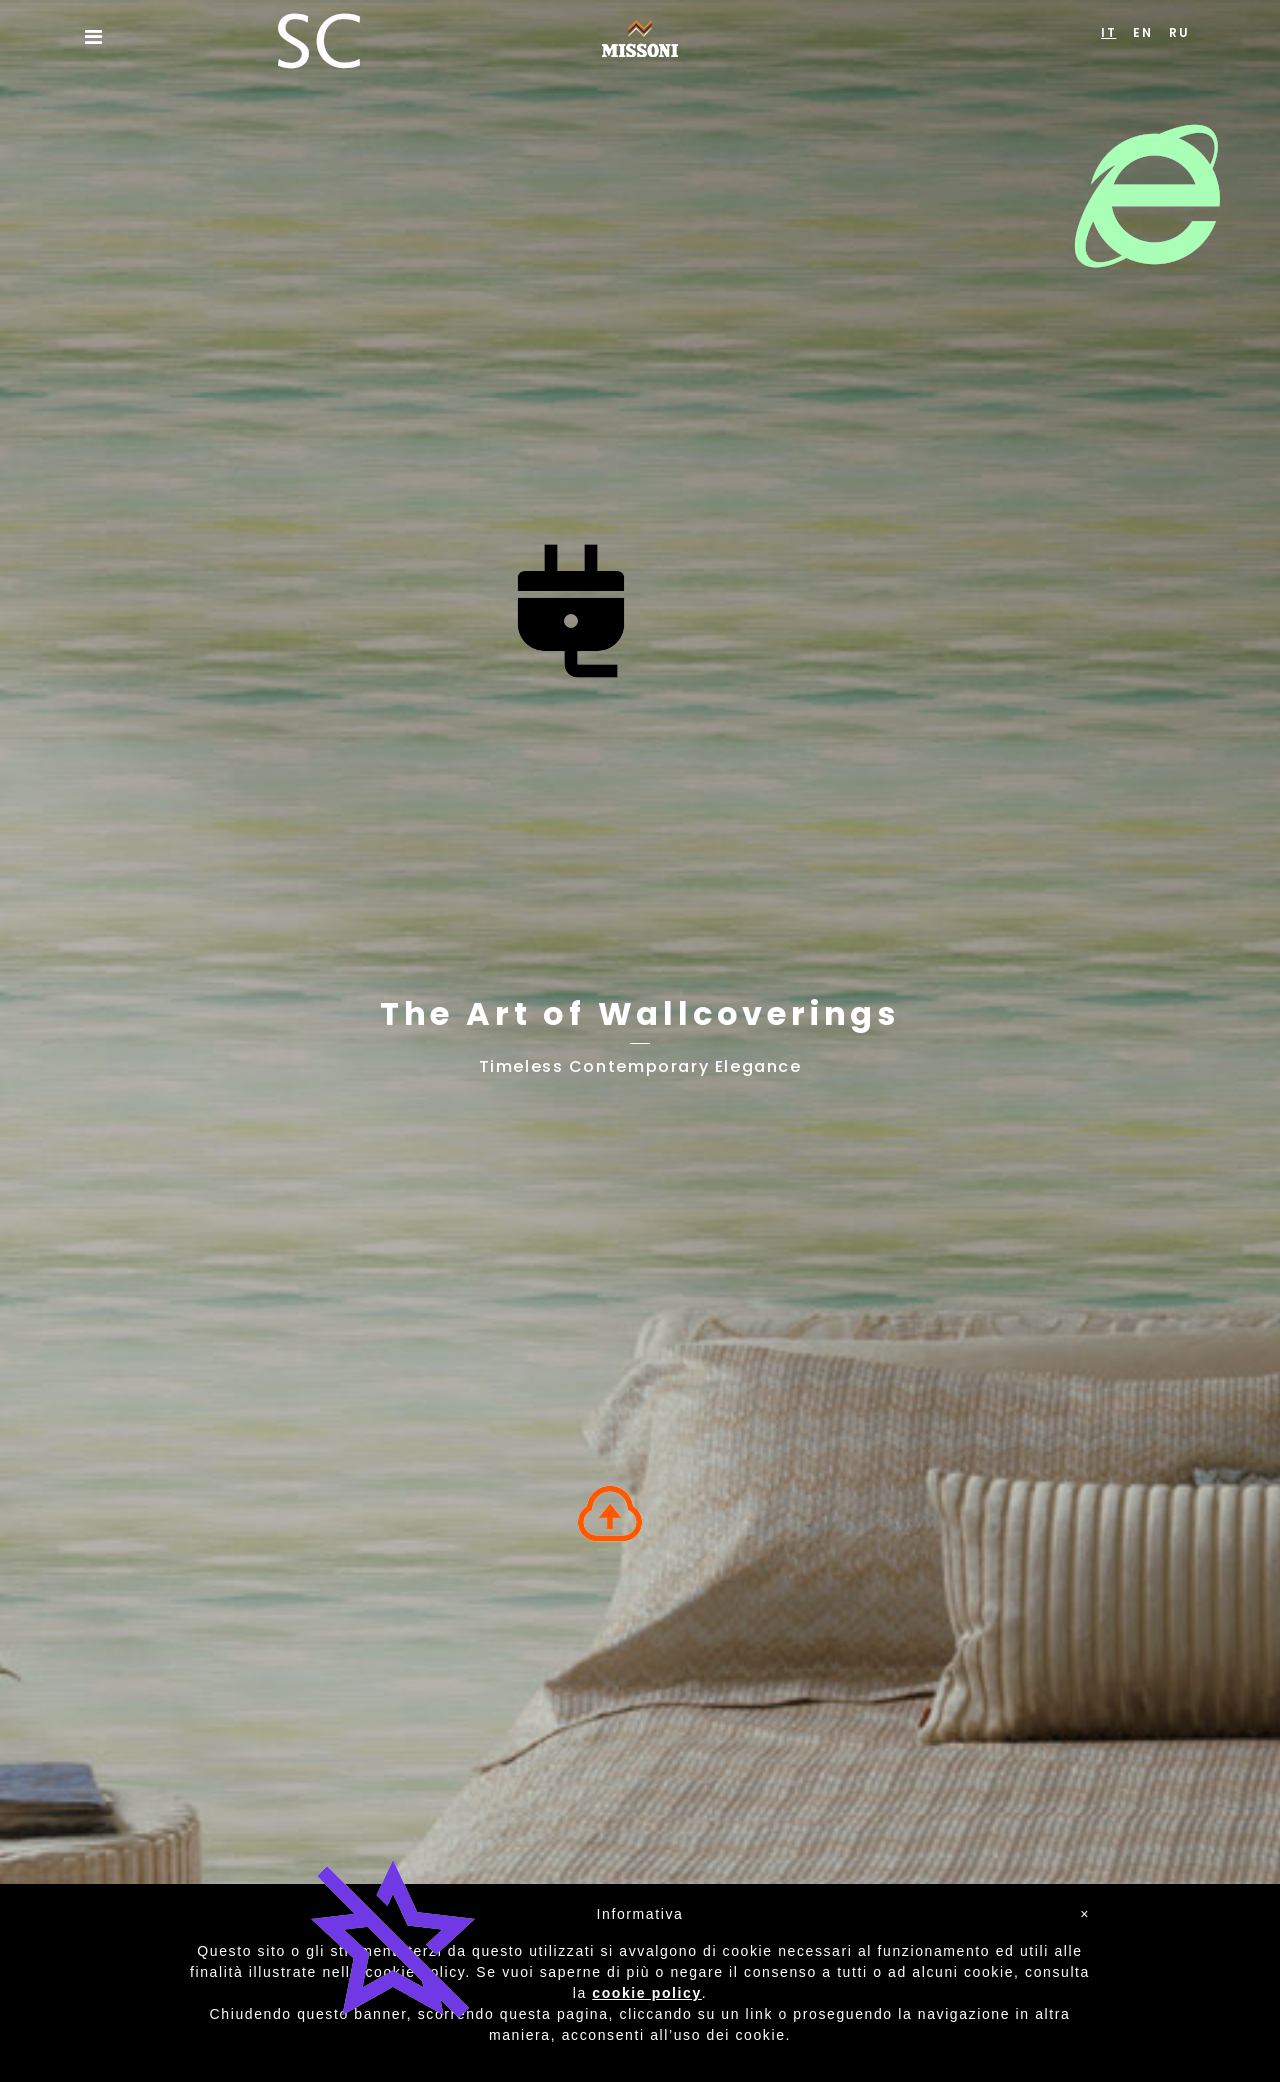 Image resolution: width=1280 pixels, height=2082 pixels. What do you see at coordinates (571, 611) in the screenshot?
I see `connect to power source` at bounding box center [571, 611].